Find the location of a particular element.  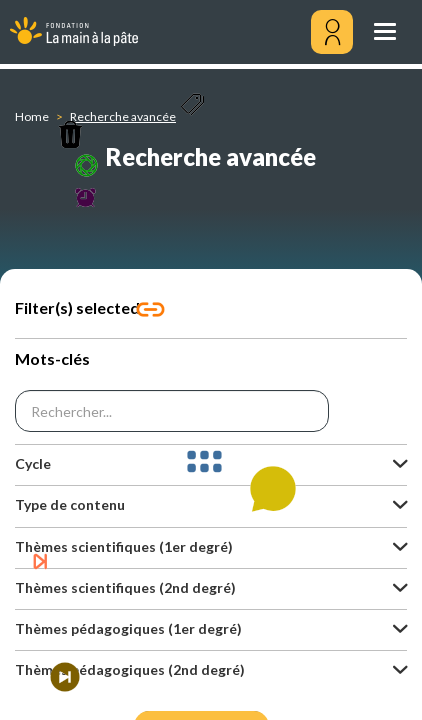

set or manage alarms is located at coordinates (85, 197).